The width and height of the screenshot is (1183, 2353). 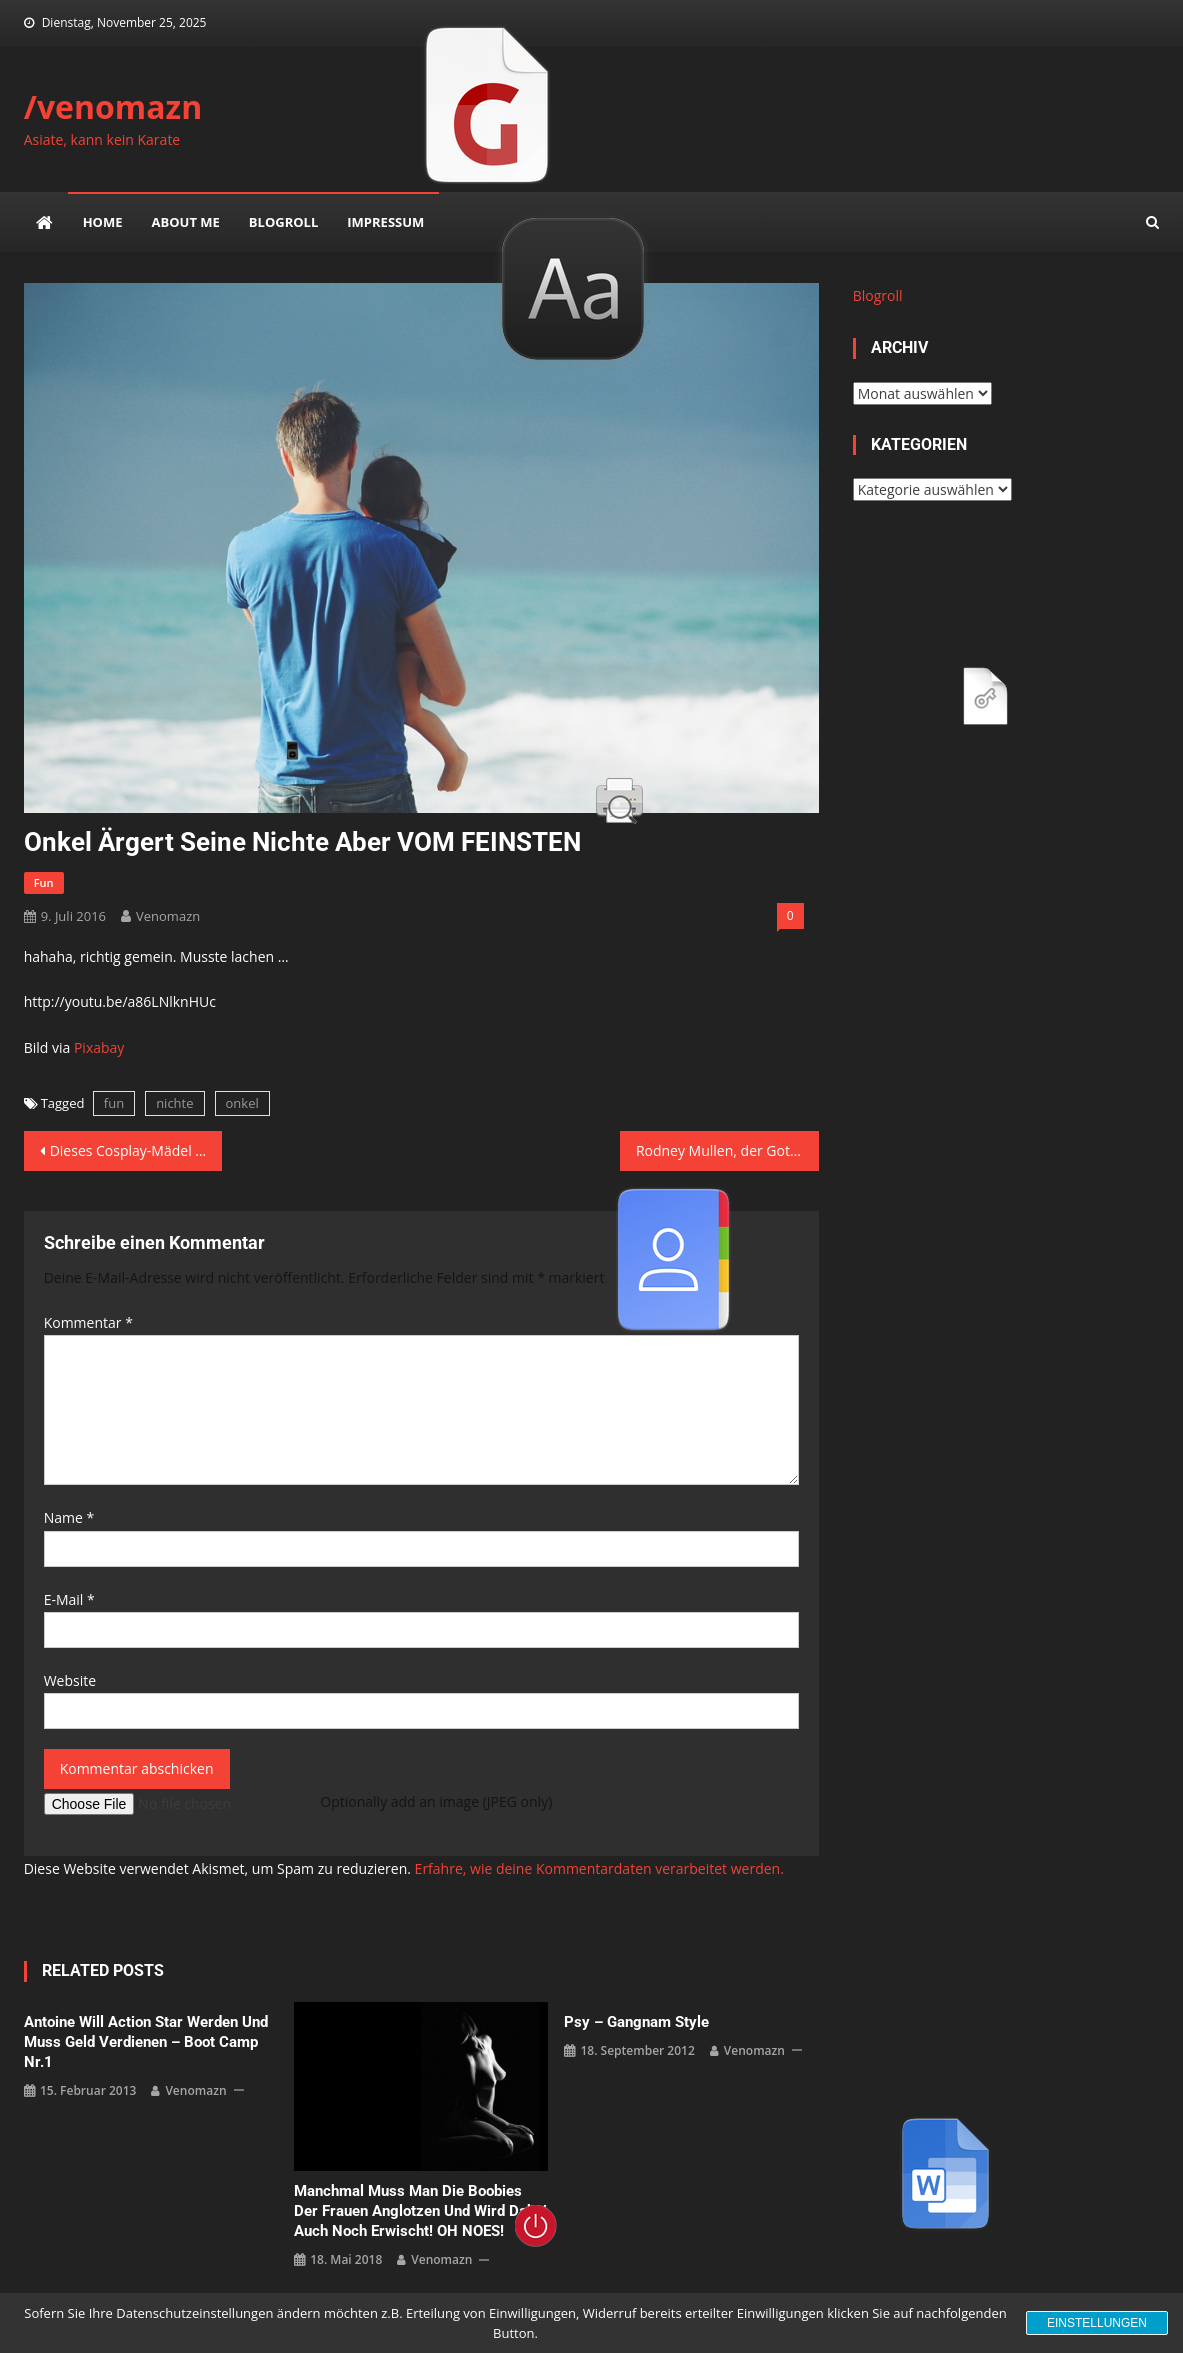 What do you see at coordinates (673, 1259) in the screenshot?
I see `open the contacts app` at bounding box center [673, 1259].